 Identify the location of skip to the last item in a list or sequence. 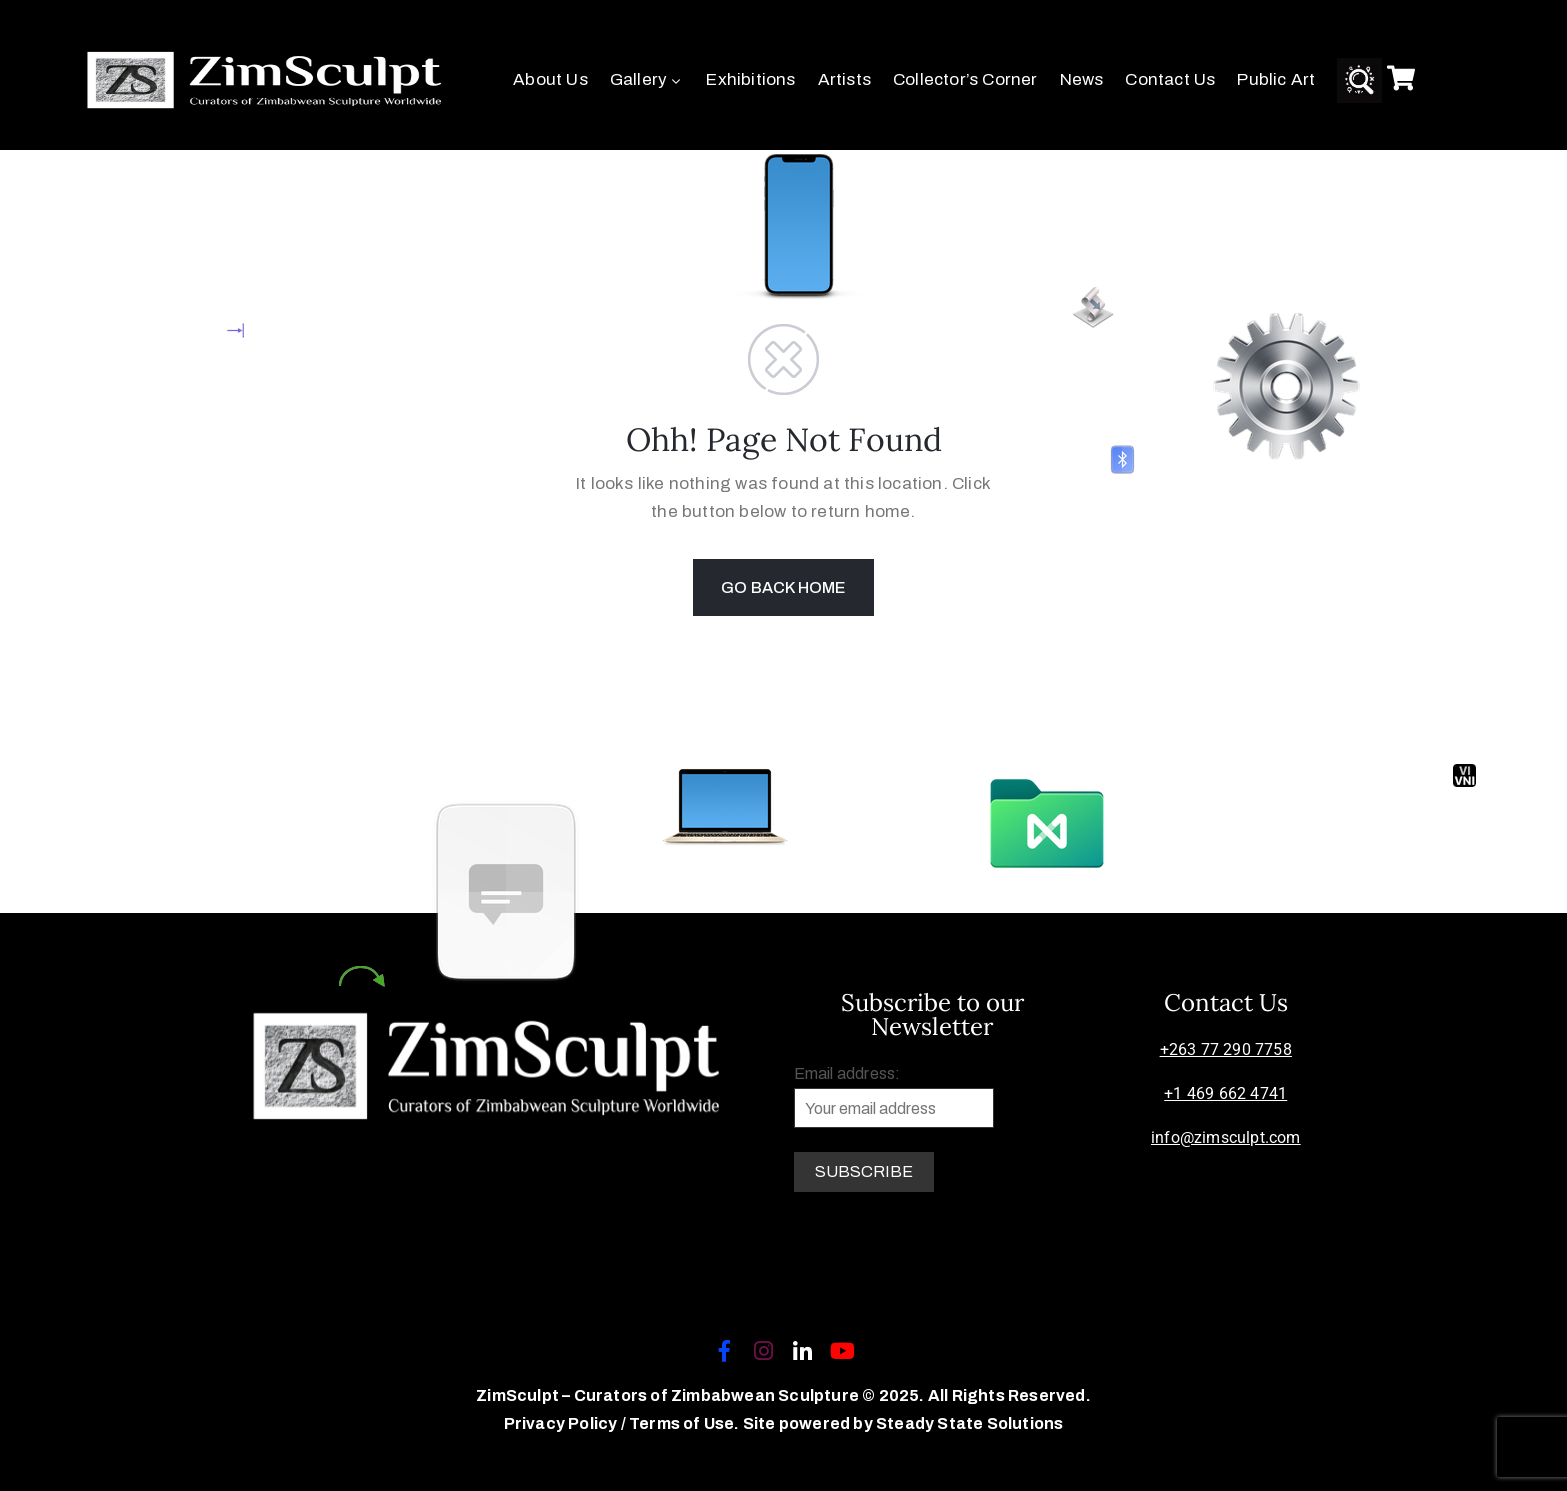
(235, 330).